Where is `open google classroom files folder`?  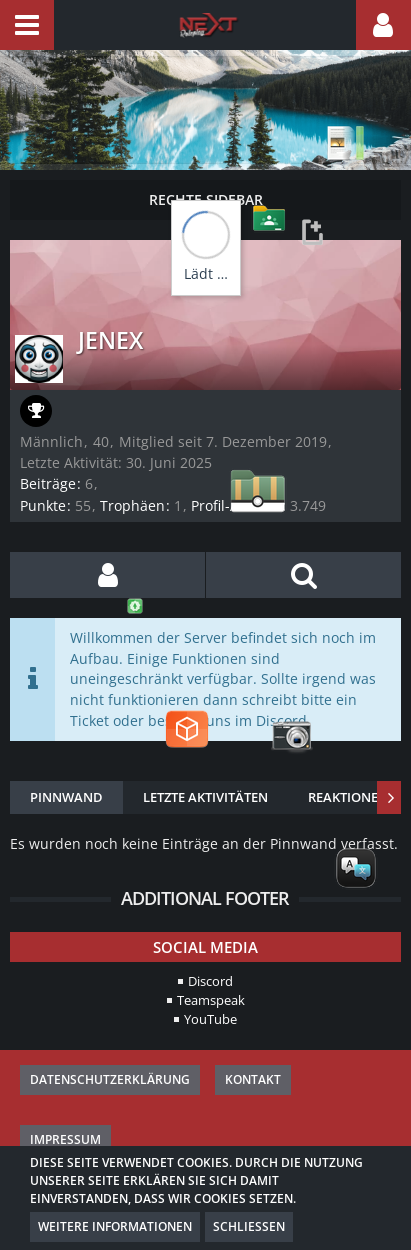
open google classroom files folder is located at coordinates (269, 219).